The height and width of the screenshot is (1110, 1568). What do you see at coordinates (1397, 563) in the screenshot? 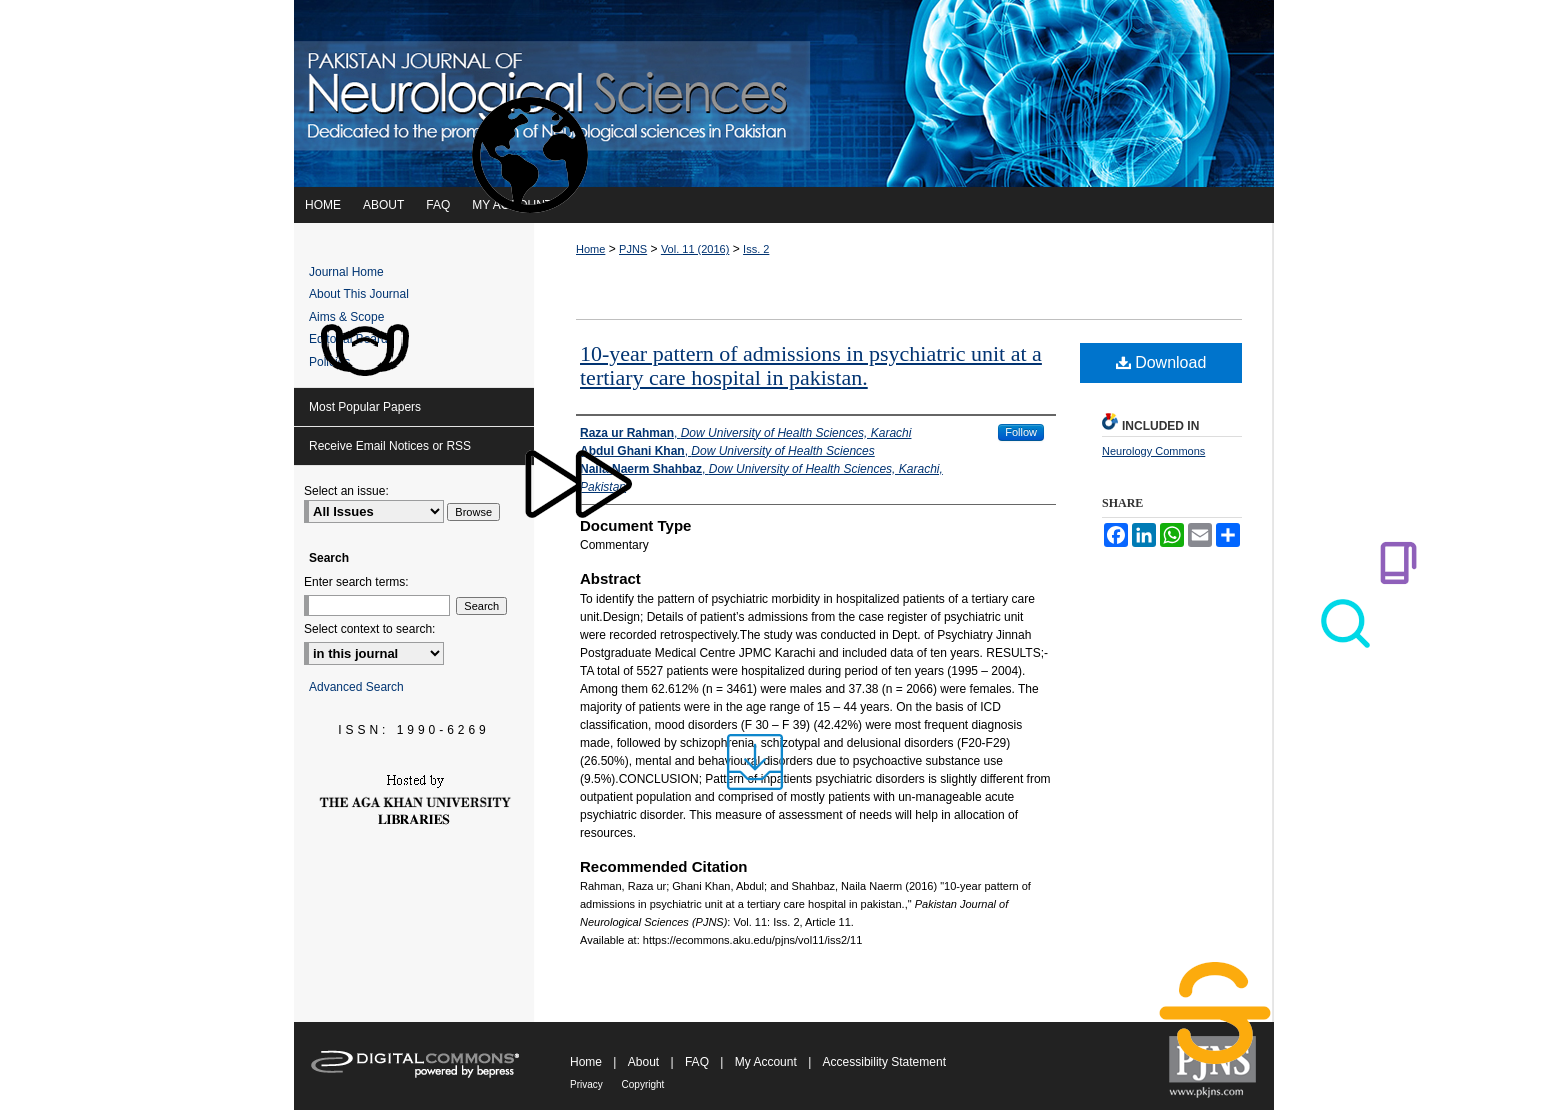
I see `view towel or linen amenities` at bounding box center [1397, 563].